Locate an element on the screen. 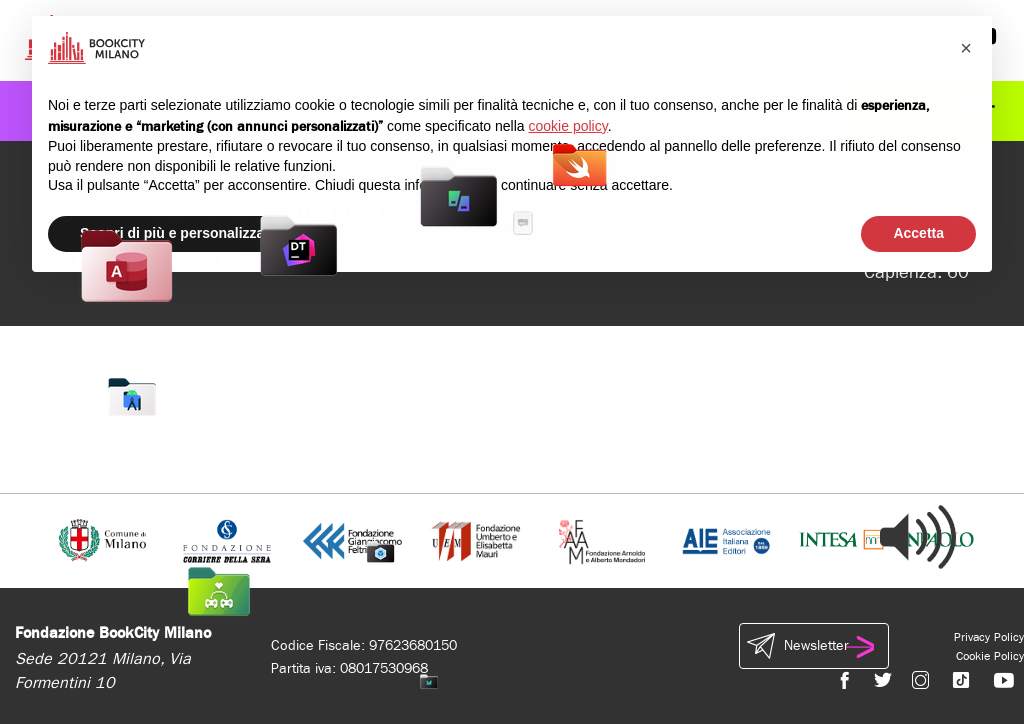 The height and width of the screenshot is (724, 1024). open jetbrains dottrace project folder is located at coordinates (298, 247).